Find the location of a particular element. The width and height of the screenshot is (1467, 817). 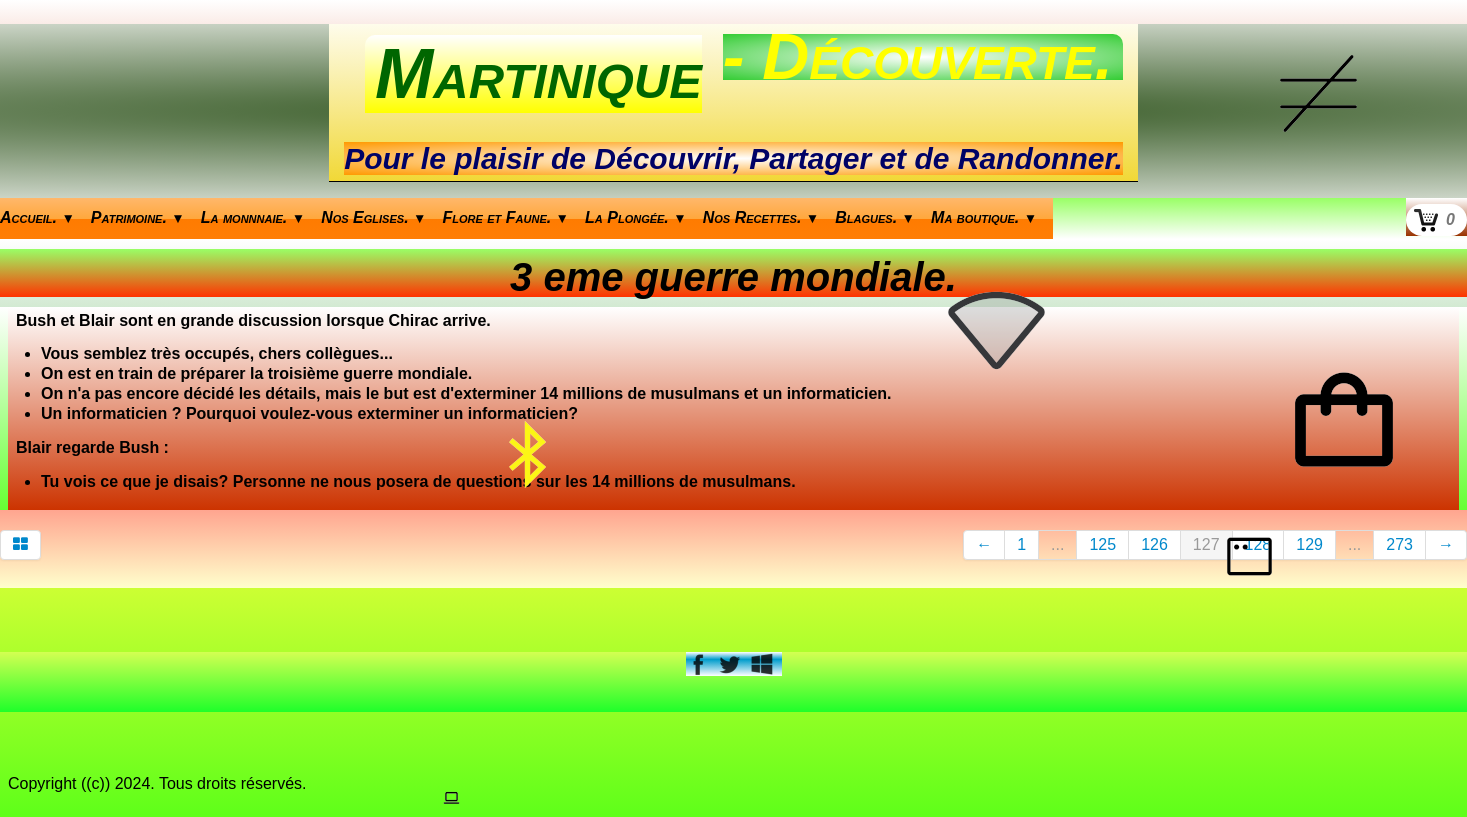

view your shopping bag is located at coordinates (1344, 425).